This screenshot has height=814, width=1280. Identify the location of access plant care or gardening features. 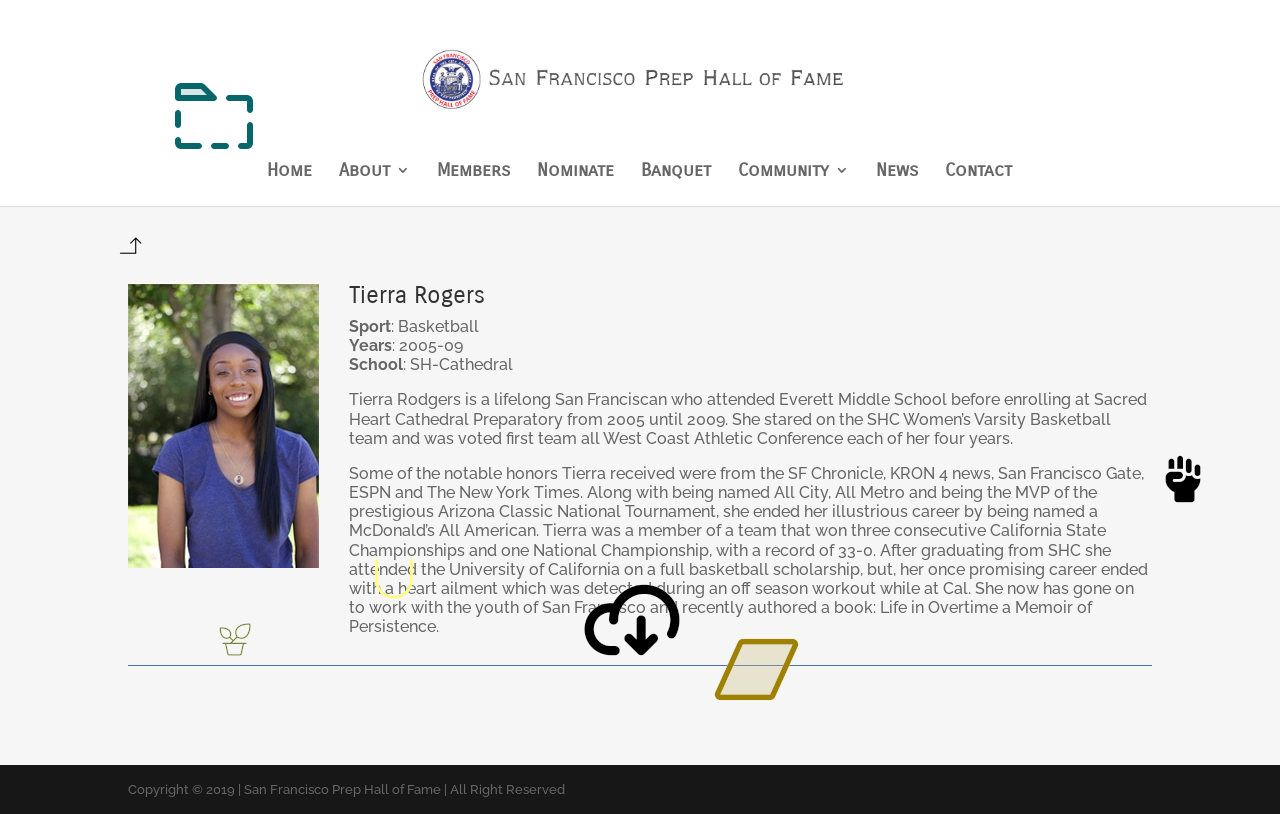
(234, 639).